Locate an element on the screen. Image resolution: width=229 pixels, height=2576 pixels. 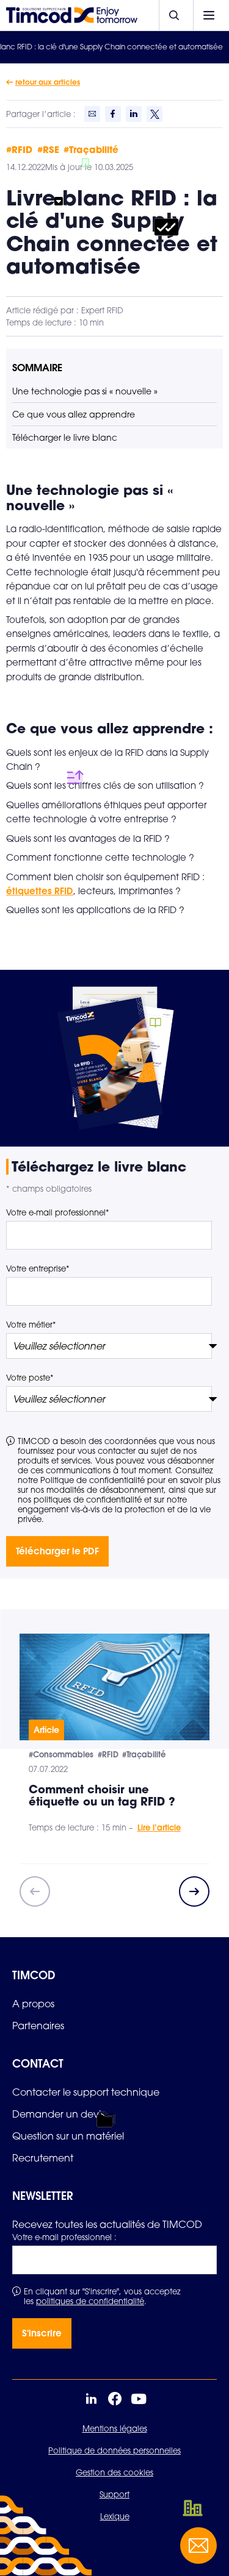
expand dropdown menu is located at coordinates (59, 201).